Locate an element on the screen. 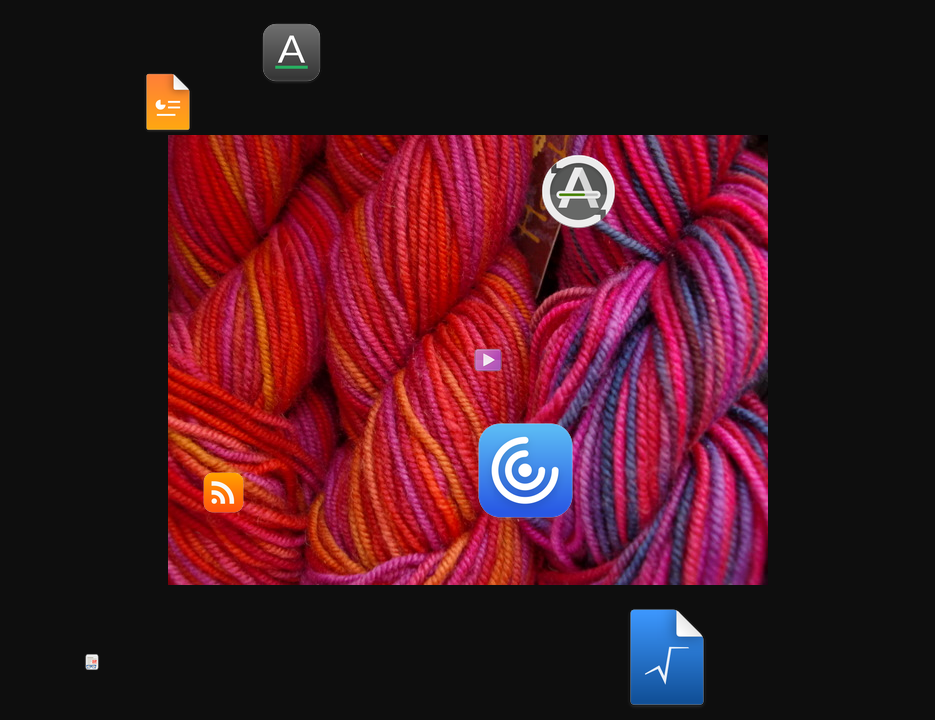  open spell check tool is located at coordinates (291, 52).